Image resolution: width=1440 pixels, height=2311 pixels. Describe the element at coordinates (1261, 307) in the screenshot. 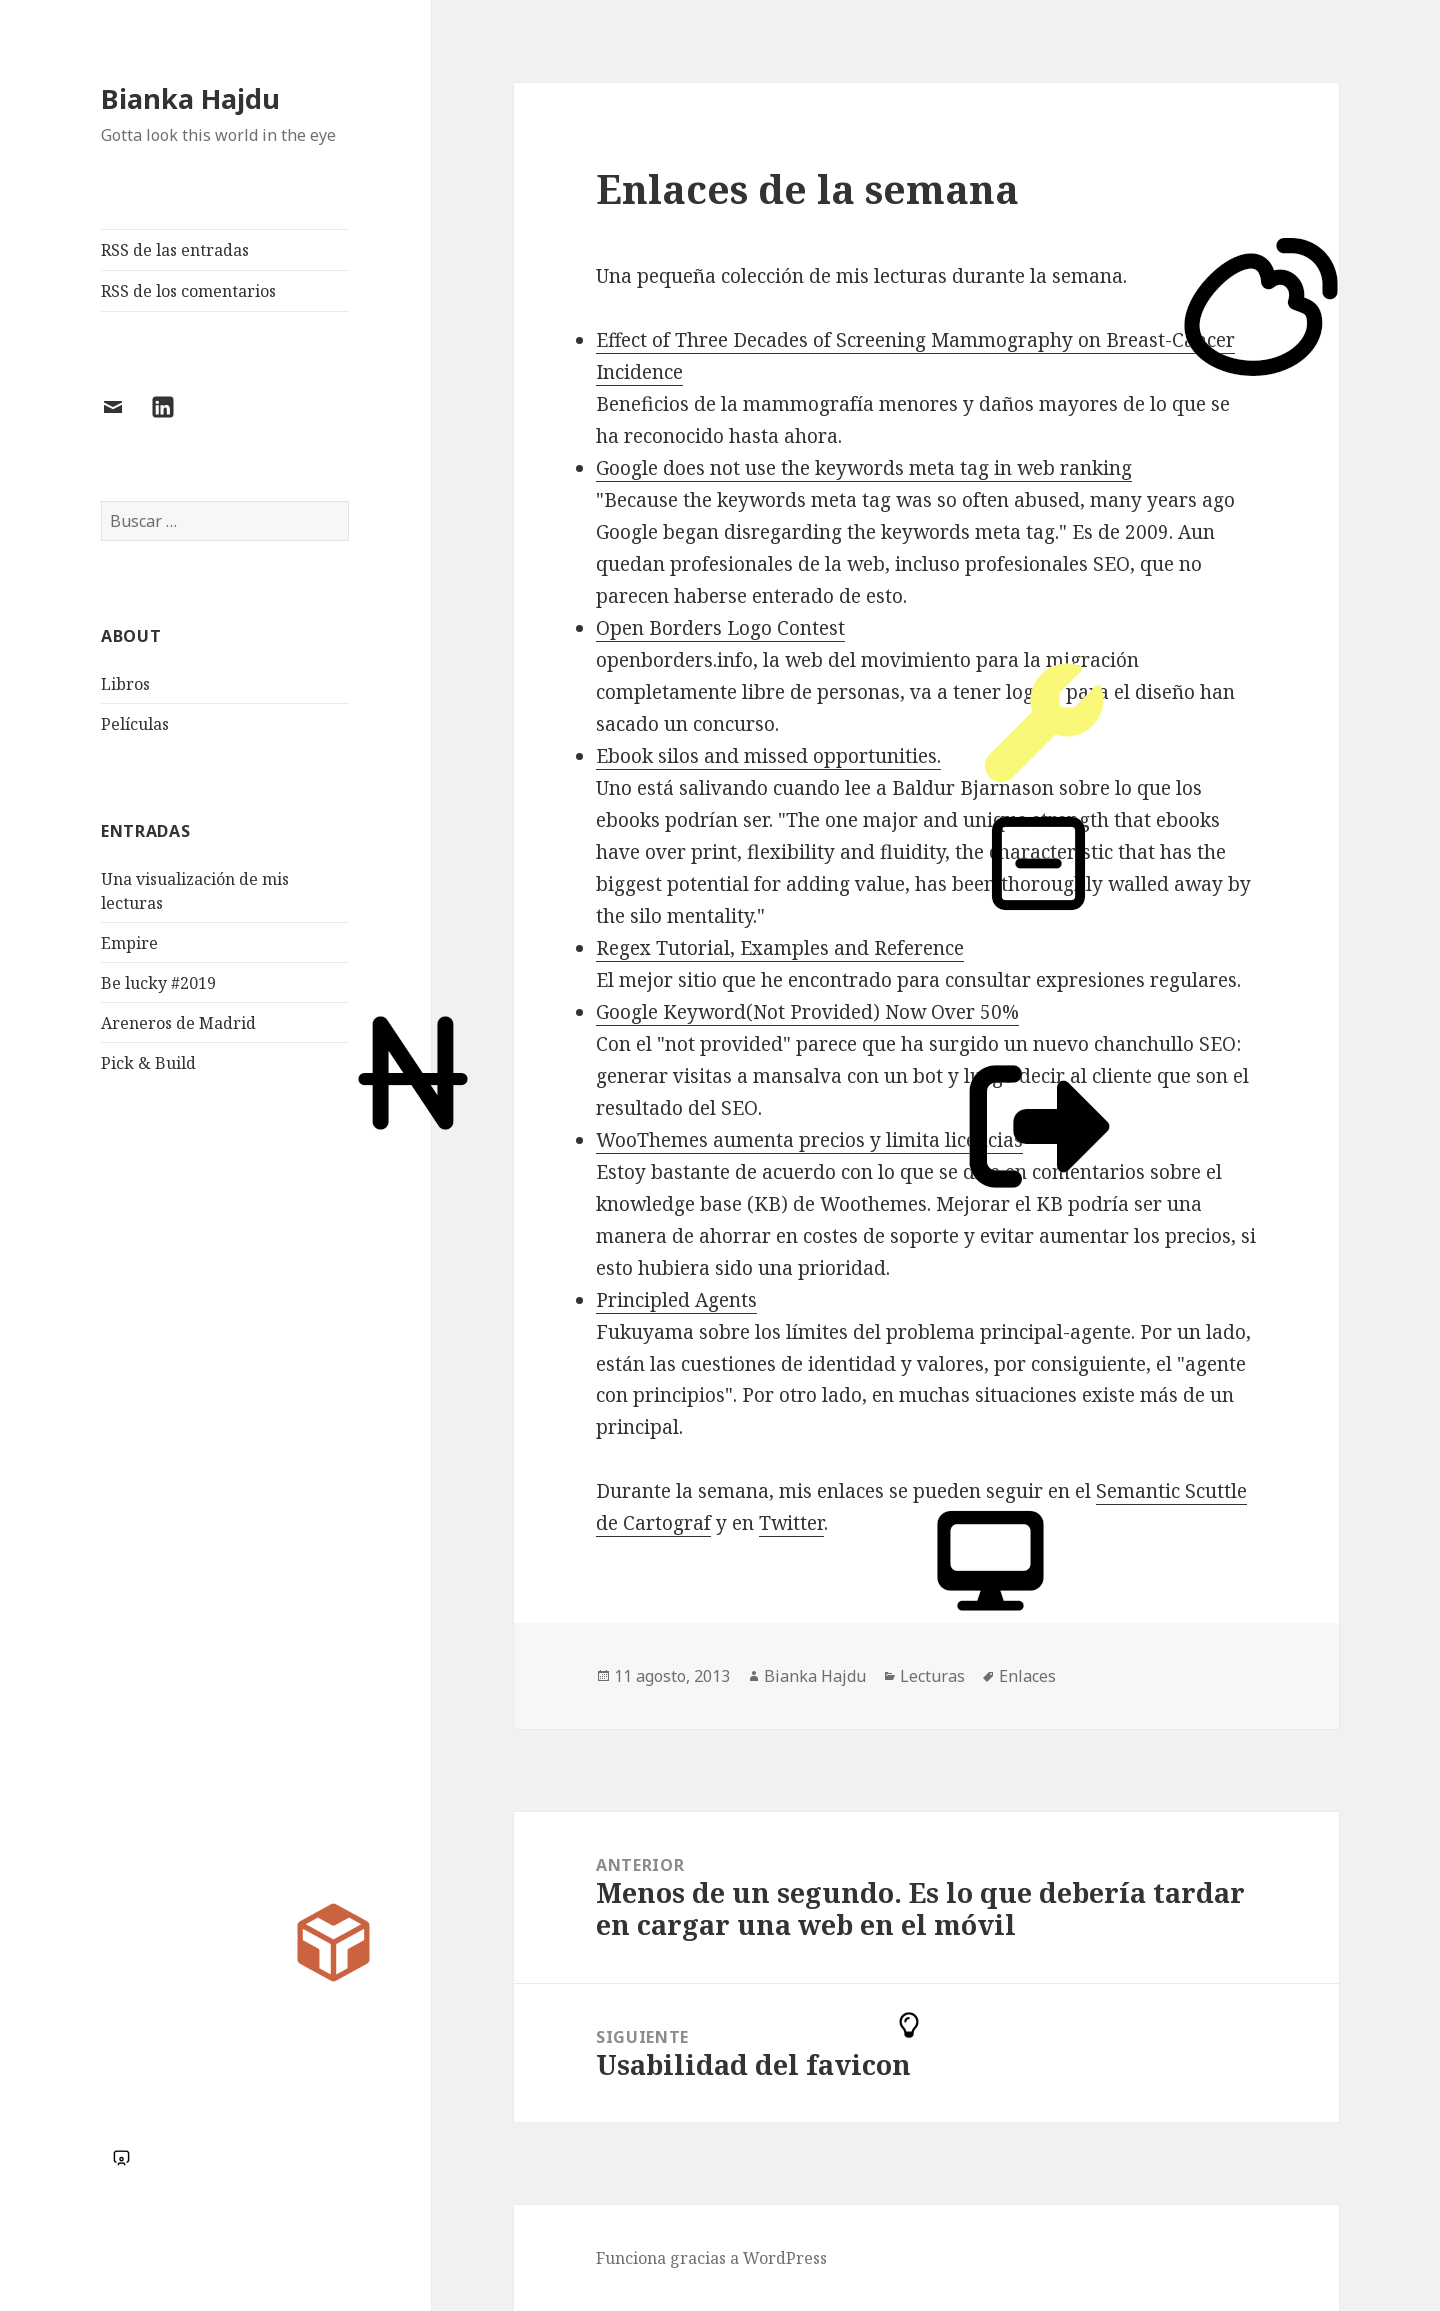

I see `open weibo app` at that location.